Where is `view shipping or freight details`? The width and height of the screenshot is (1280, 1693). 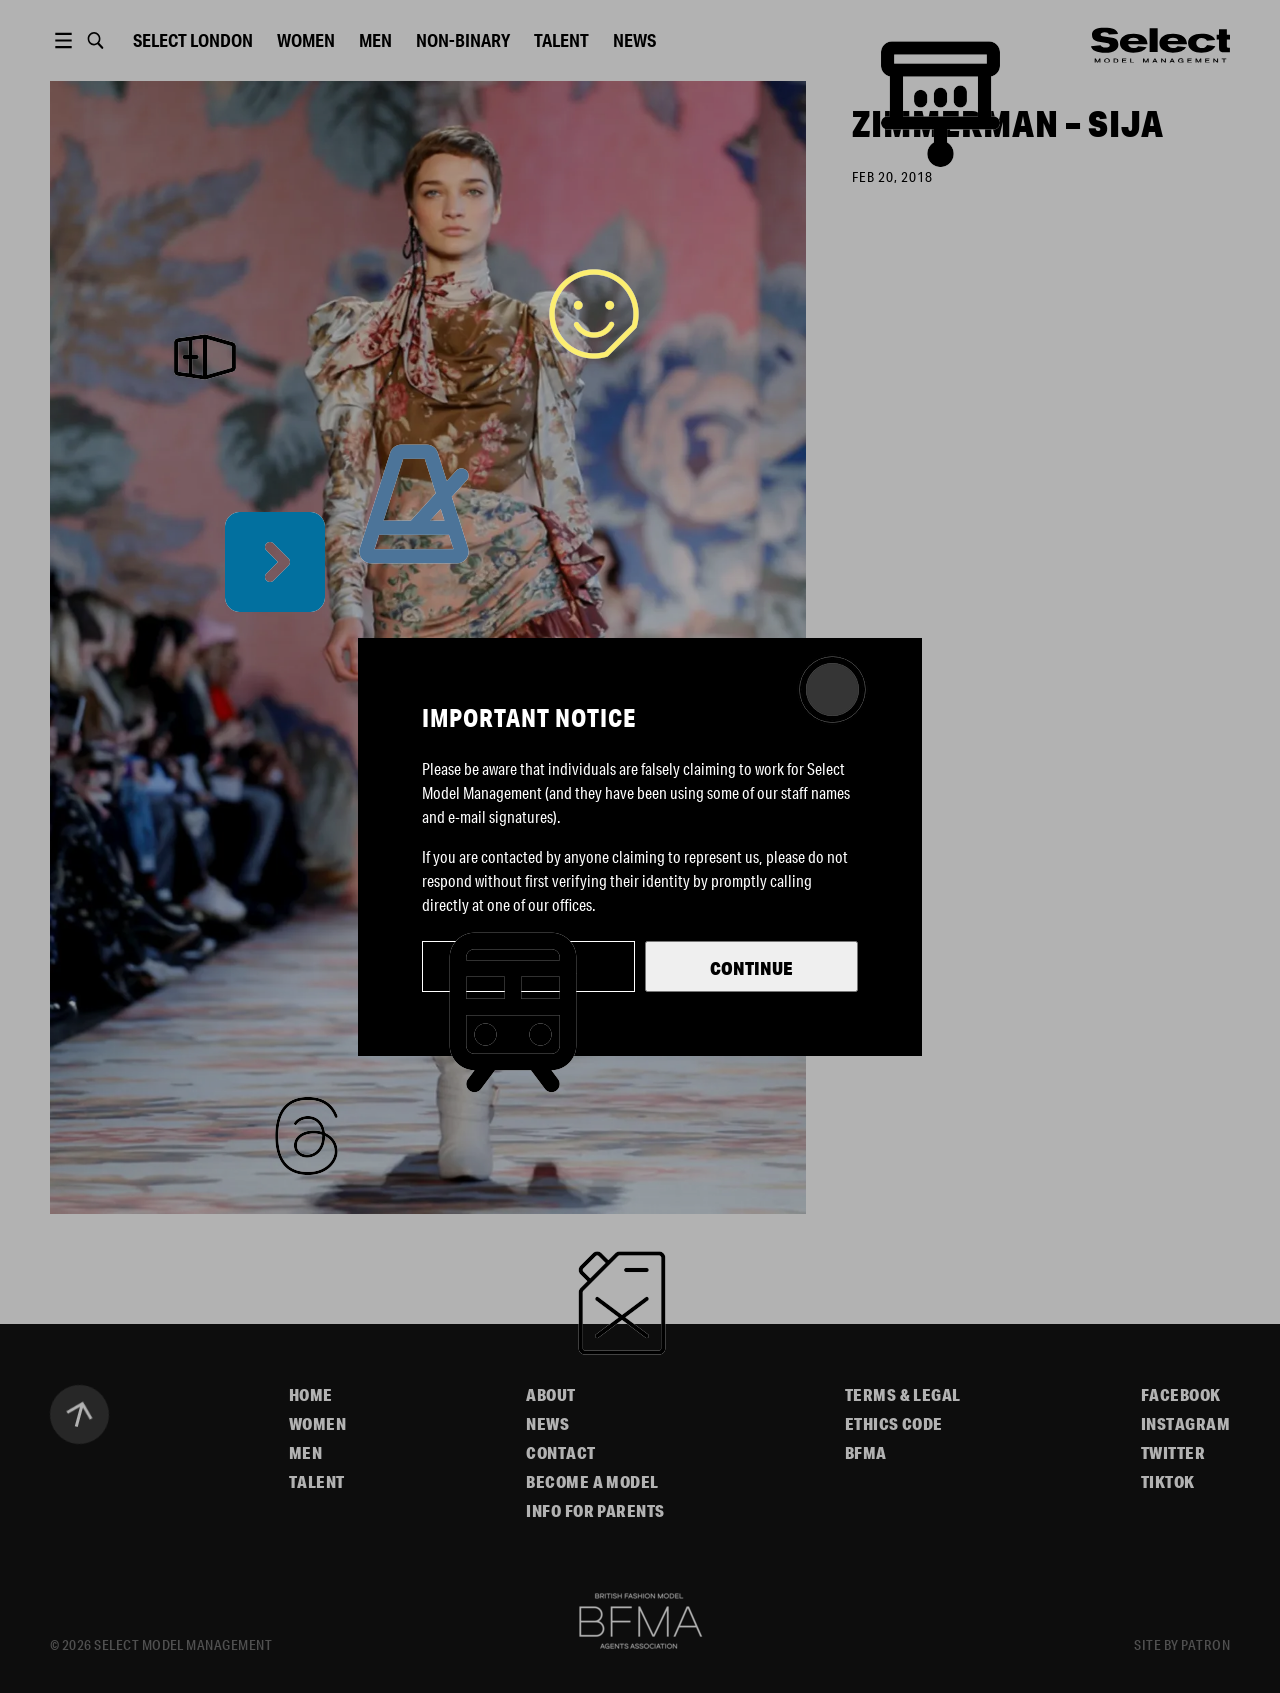 view shipping or freight details is located at coordinates (205, 357).